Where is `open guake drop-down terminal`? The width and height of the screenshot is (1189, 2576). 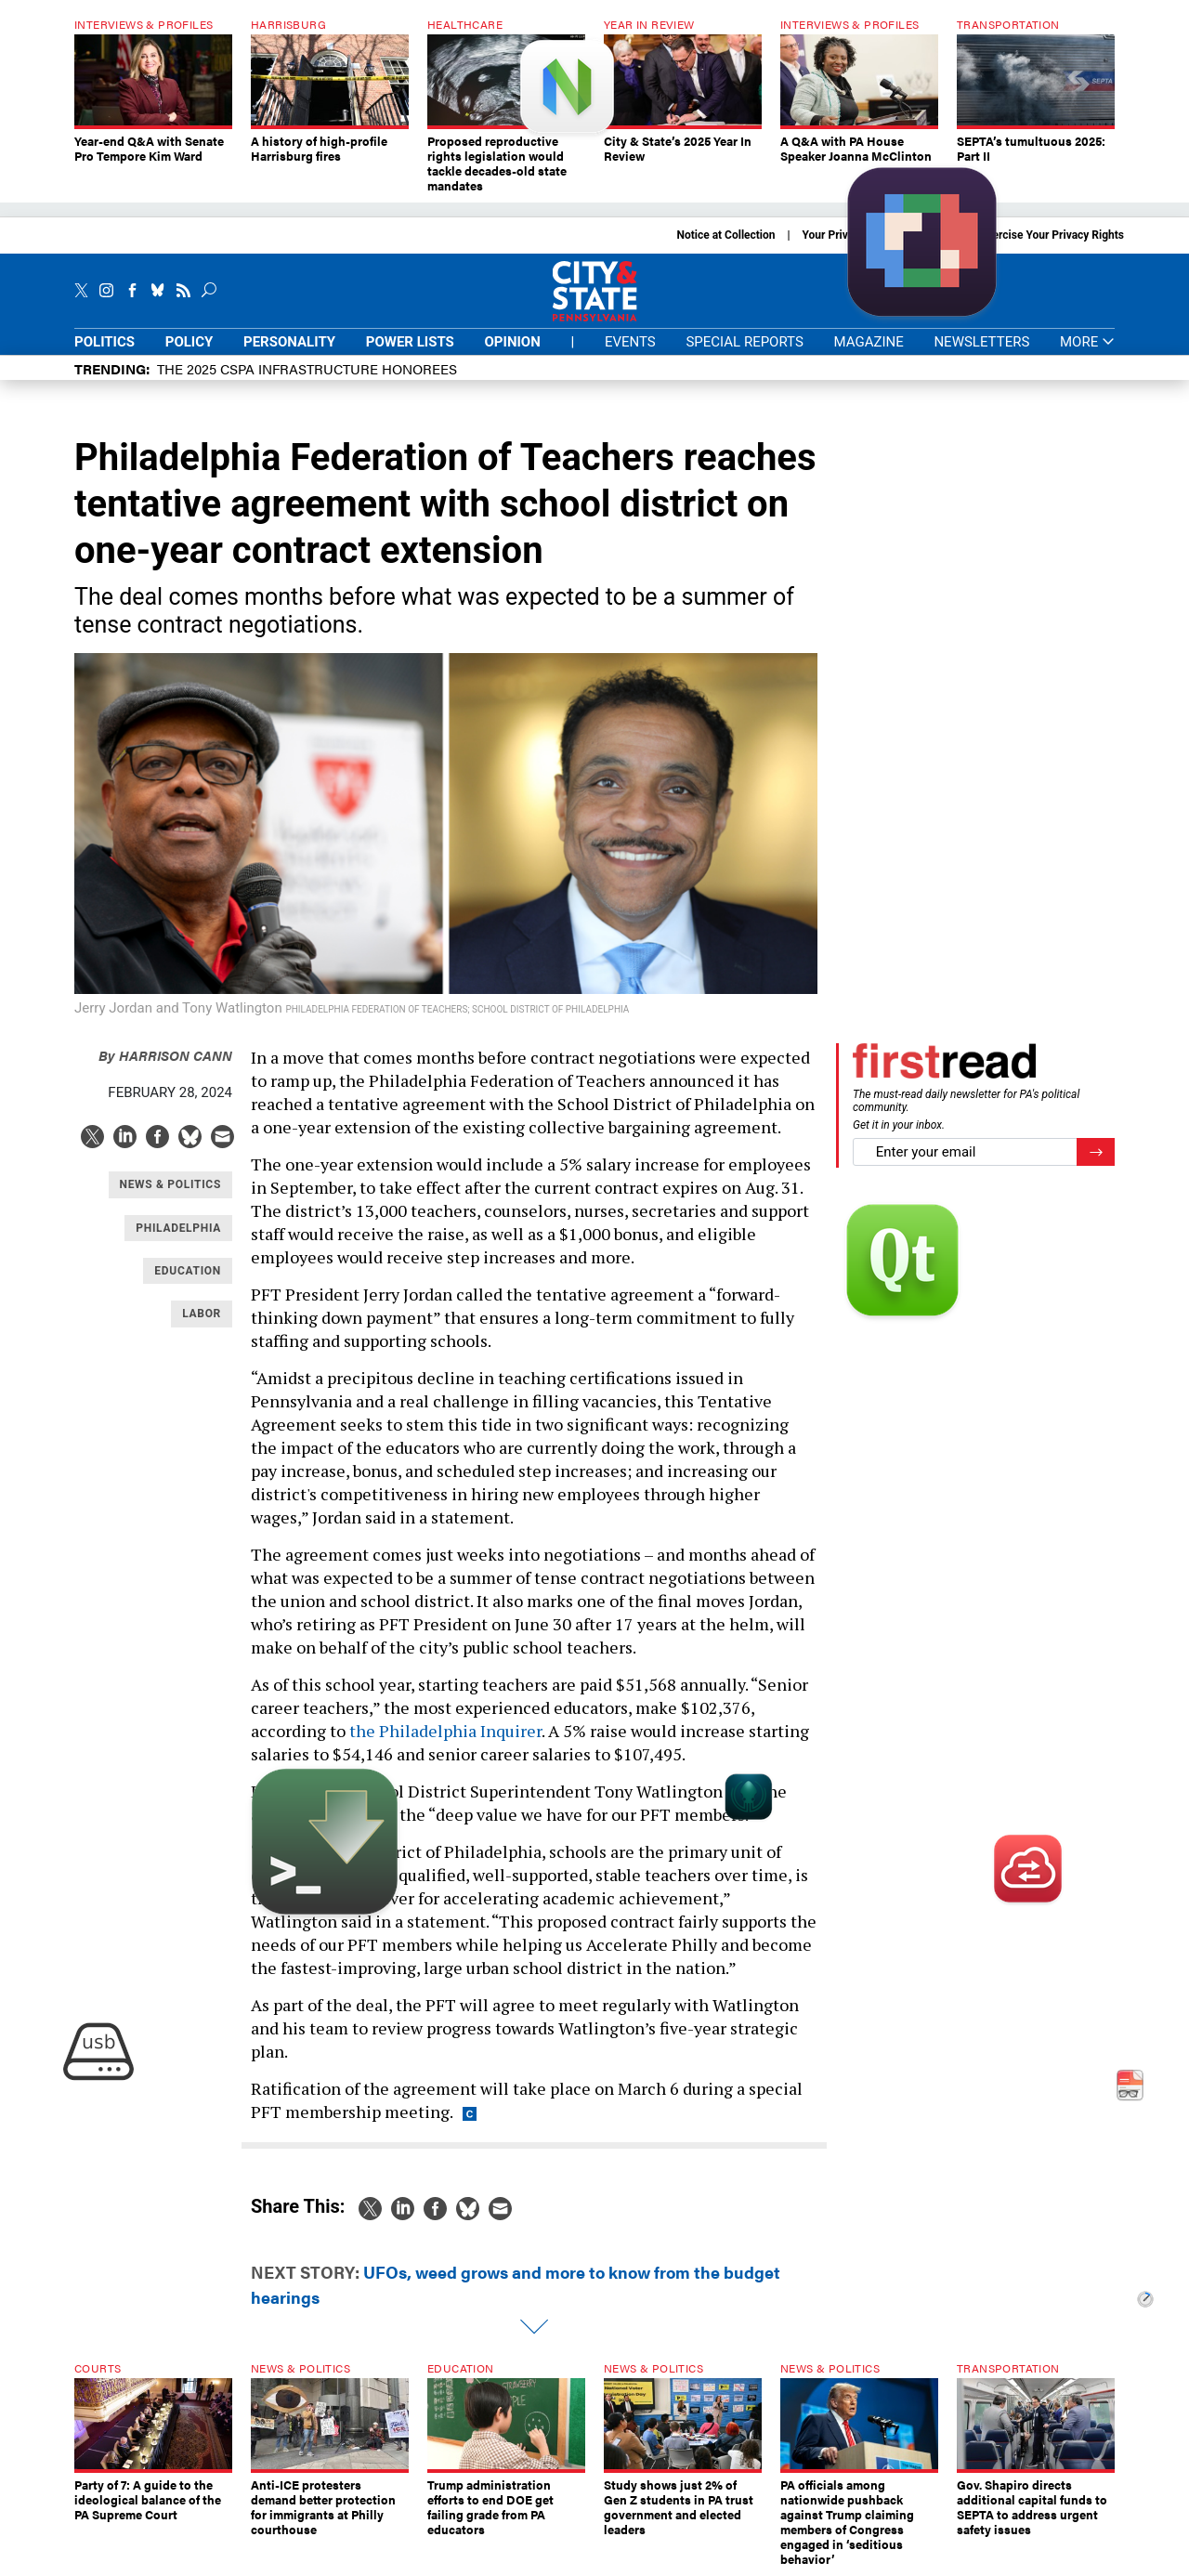
open guake drop-down terminal is located at coordinates (324, 1841).